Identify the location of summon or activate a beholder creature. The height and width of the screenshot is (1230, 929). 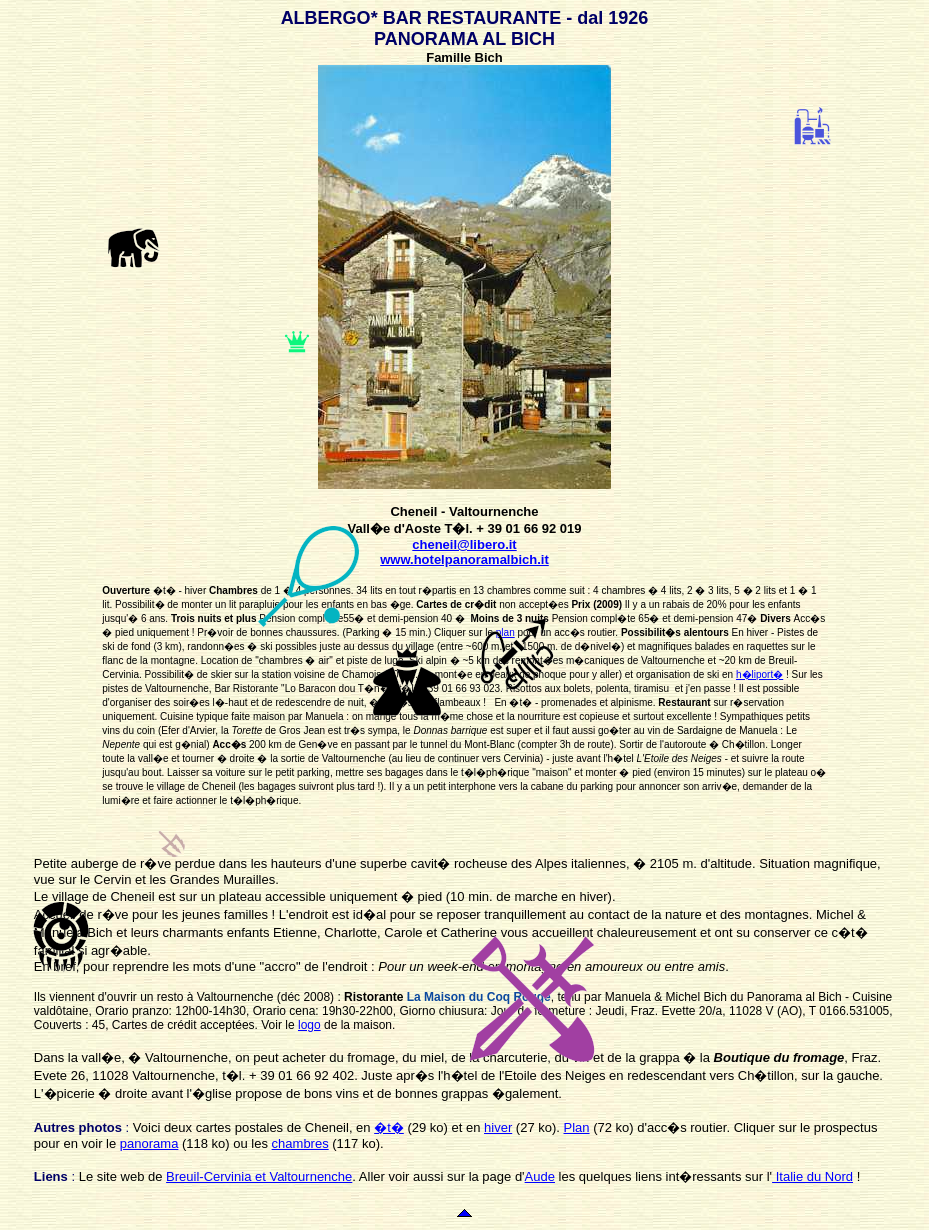
(61, 937).